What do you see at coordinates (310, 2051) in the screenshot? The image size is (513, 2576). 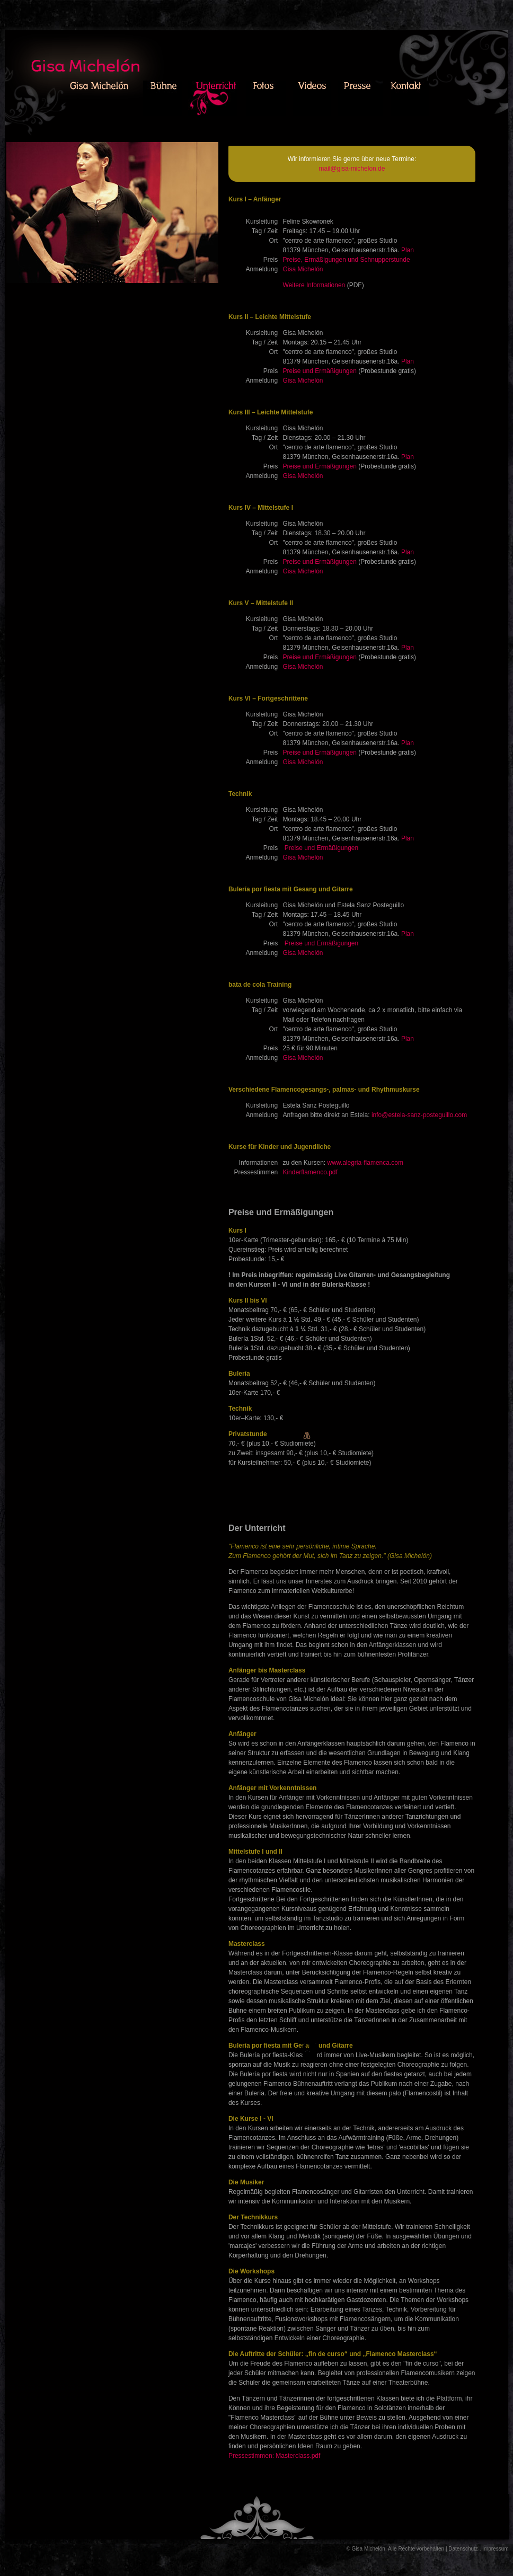 I see `open reading or ebook library` at bounding box center [310, 2051].